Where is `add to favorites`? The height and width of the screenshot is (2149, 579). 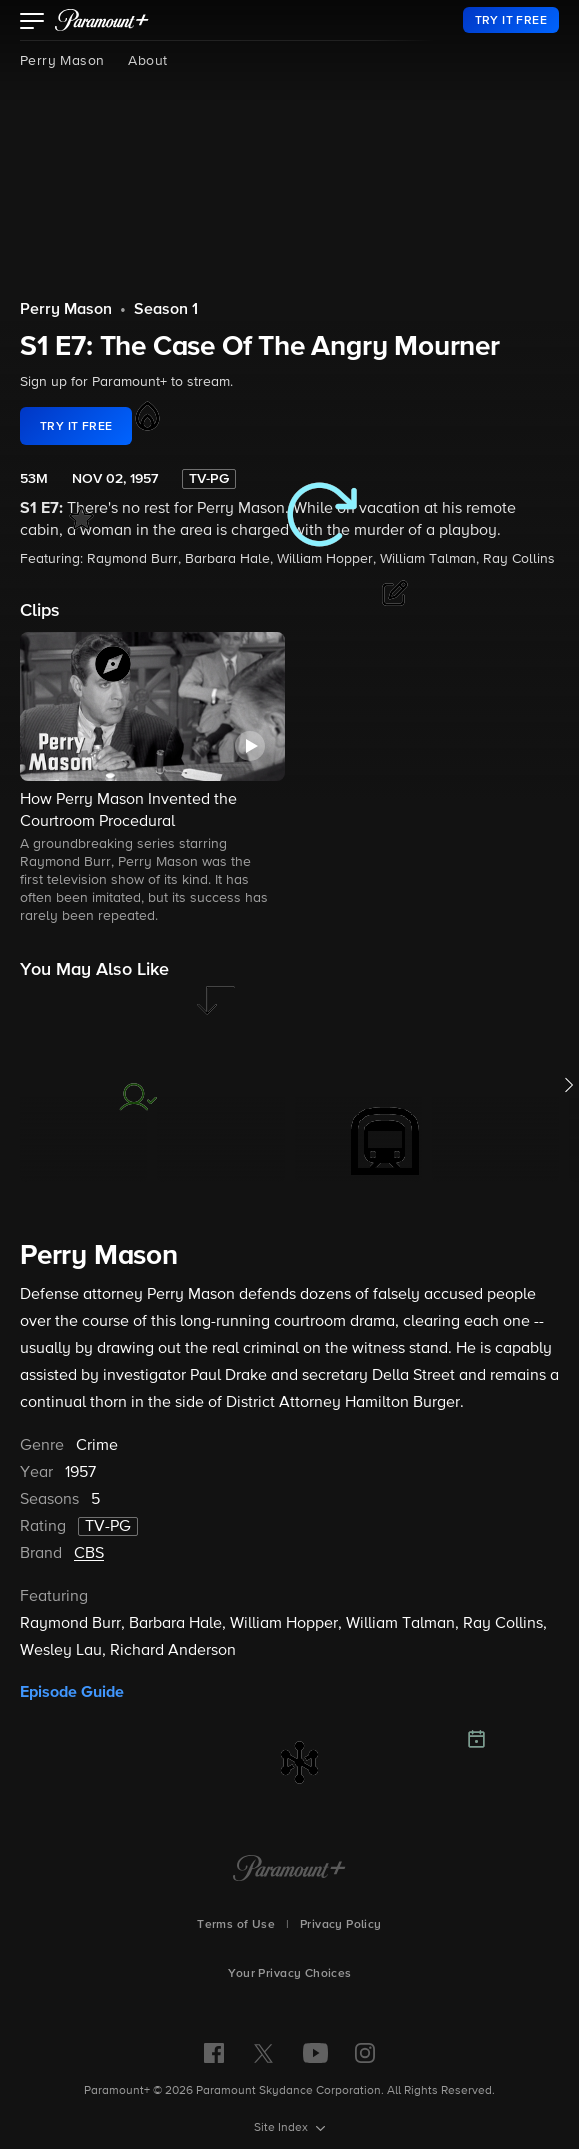 add to favorites is located at coordinates (81, 518).